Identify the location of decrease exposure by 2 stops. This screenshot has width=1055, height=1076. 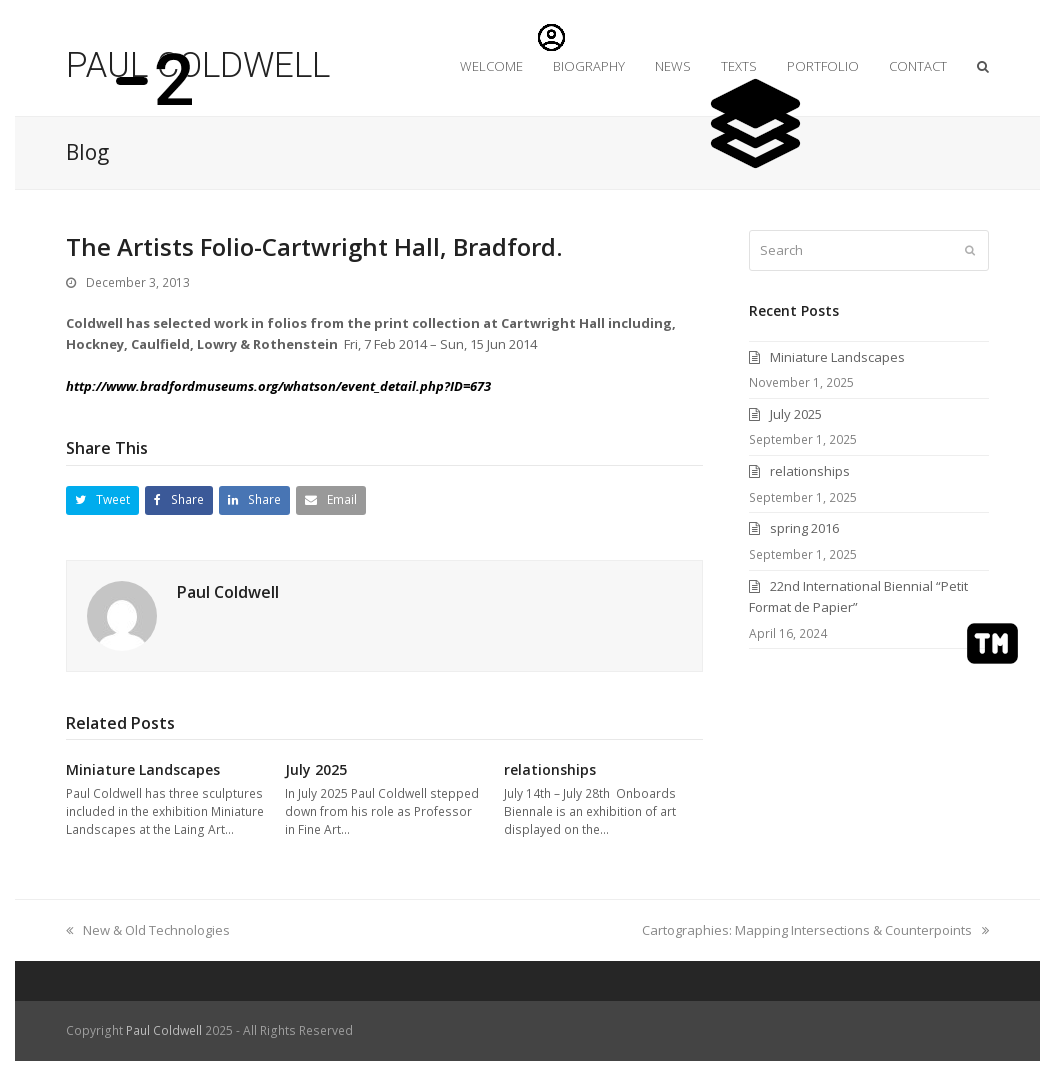
(156, 81).